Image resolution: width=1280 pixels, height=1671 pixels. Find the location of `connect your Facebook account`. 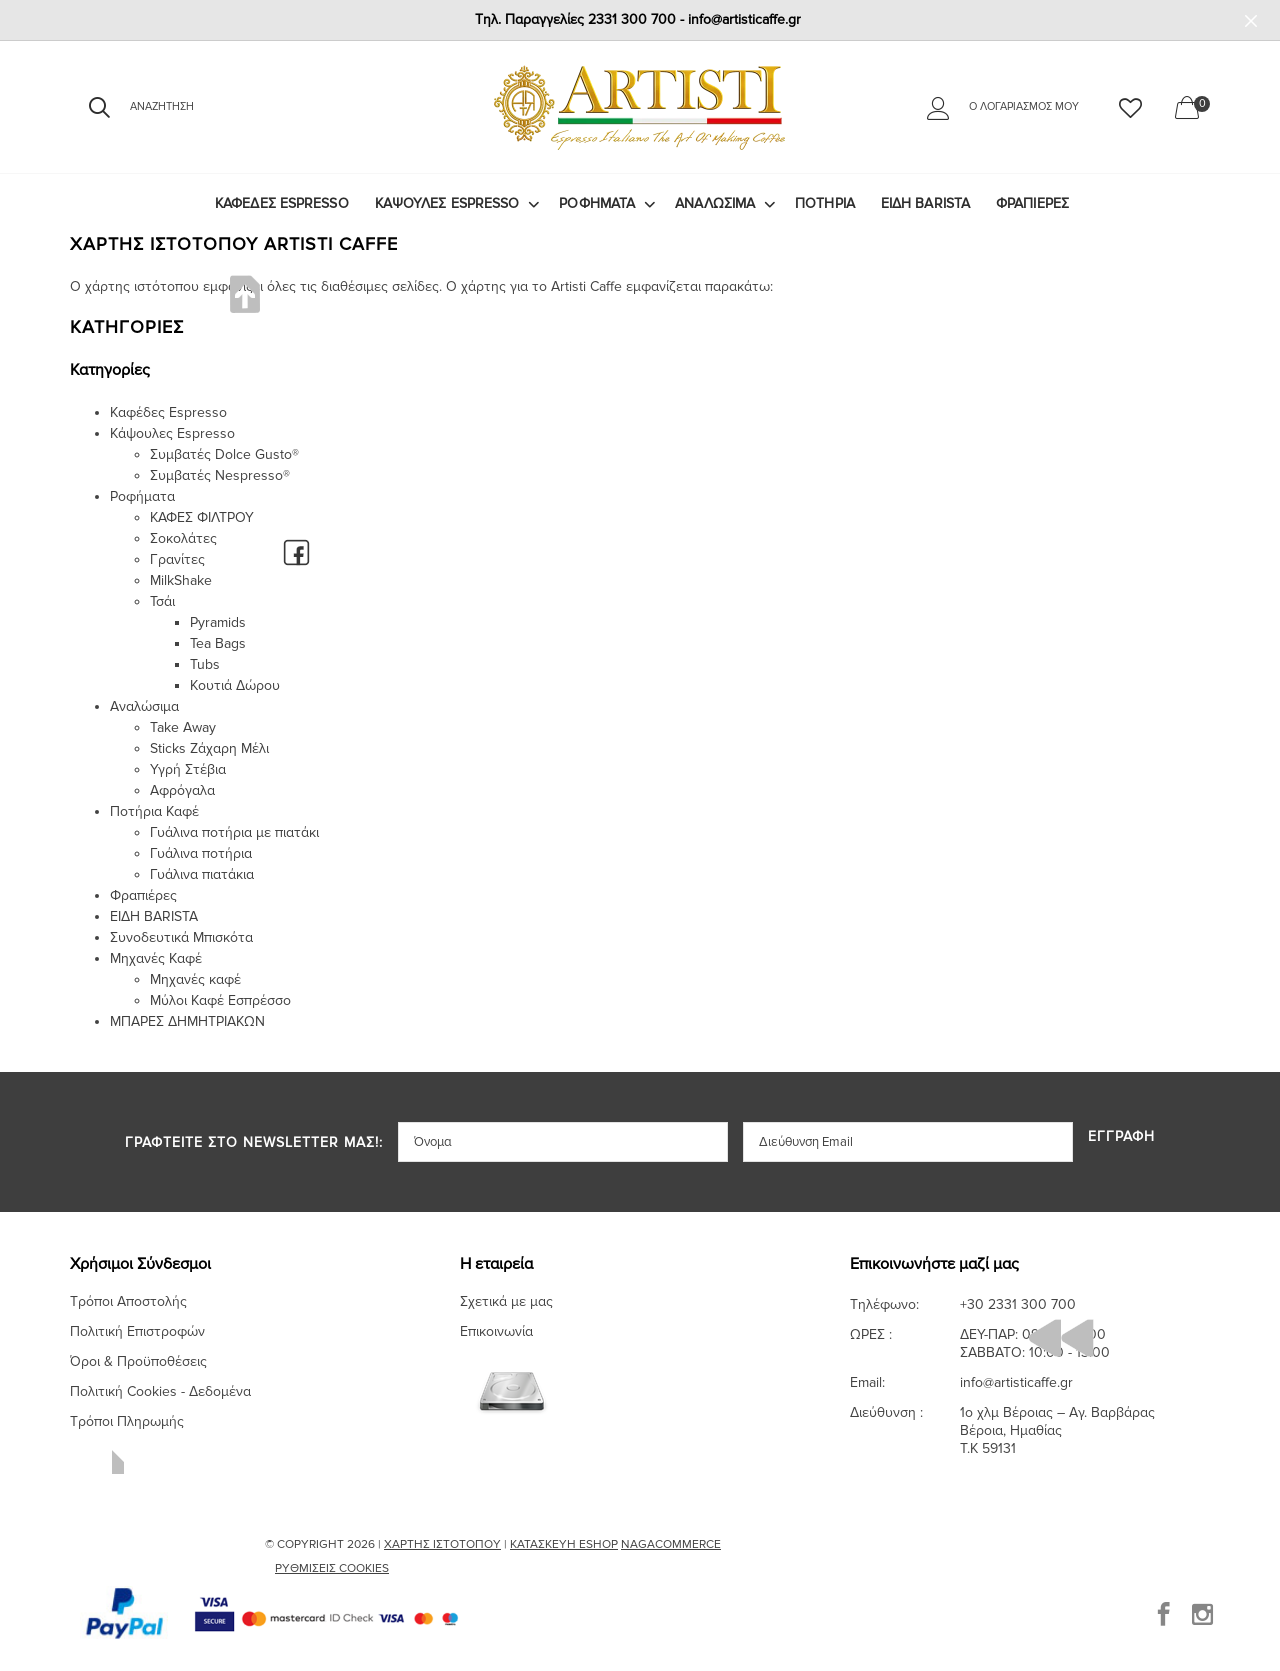

connect your Facebook account is located at coordinates (296, 552).